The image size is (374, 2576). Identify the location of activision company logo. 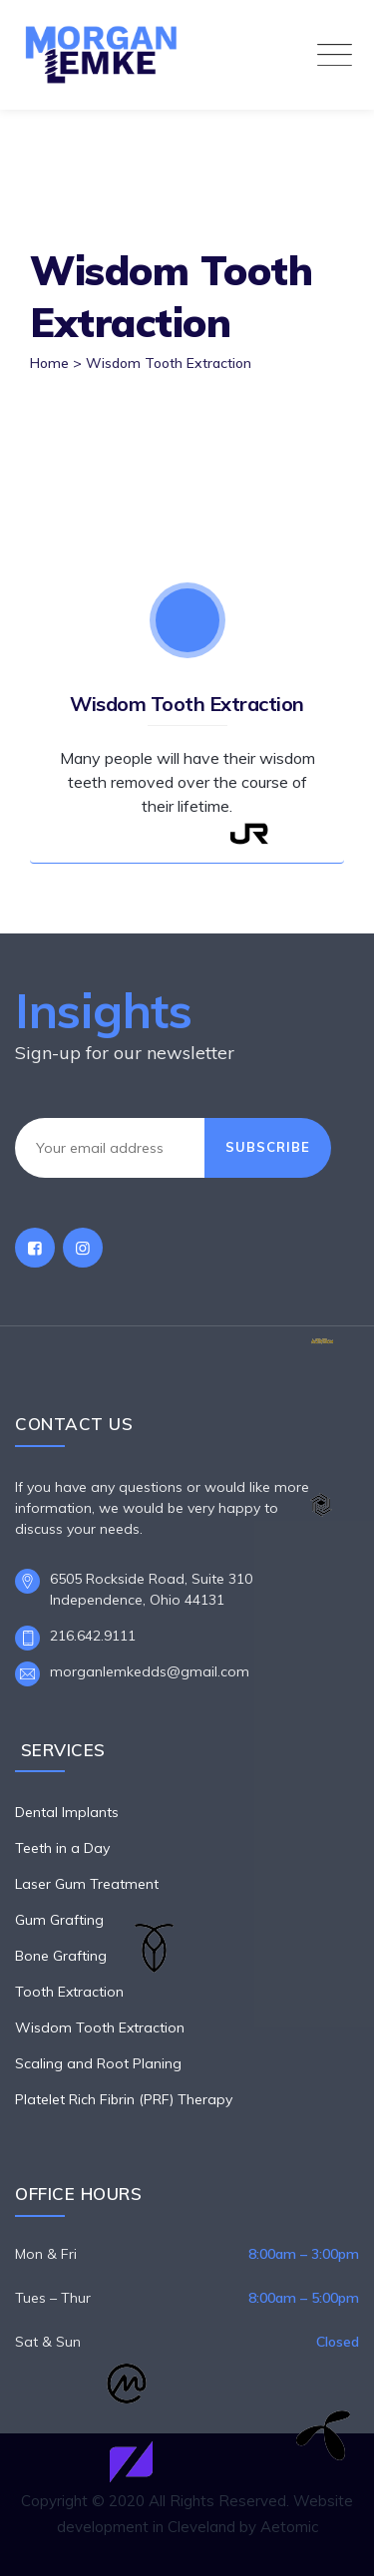
(322, 1341).